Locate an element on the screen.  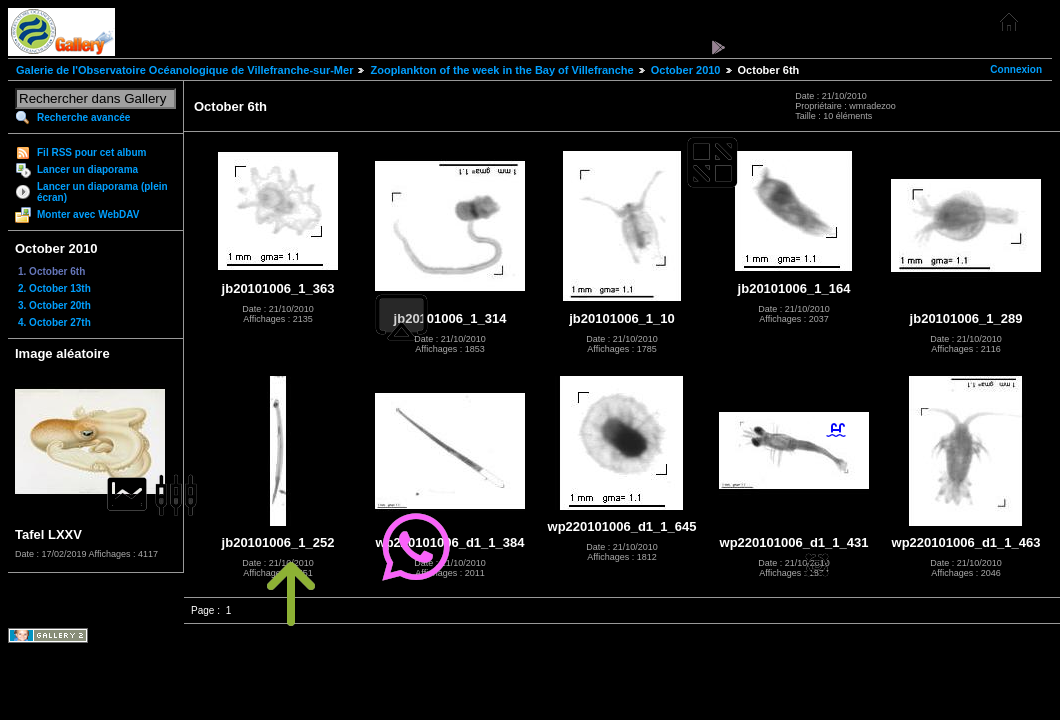
toggle transparency grid view is located at coordinates (712, 162).